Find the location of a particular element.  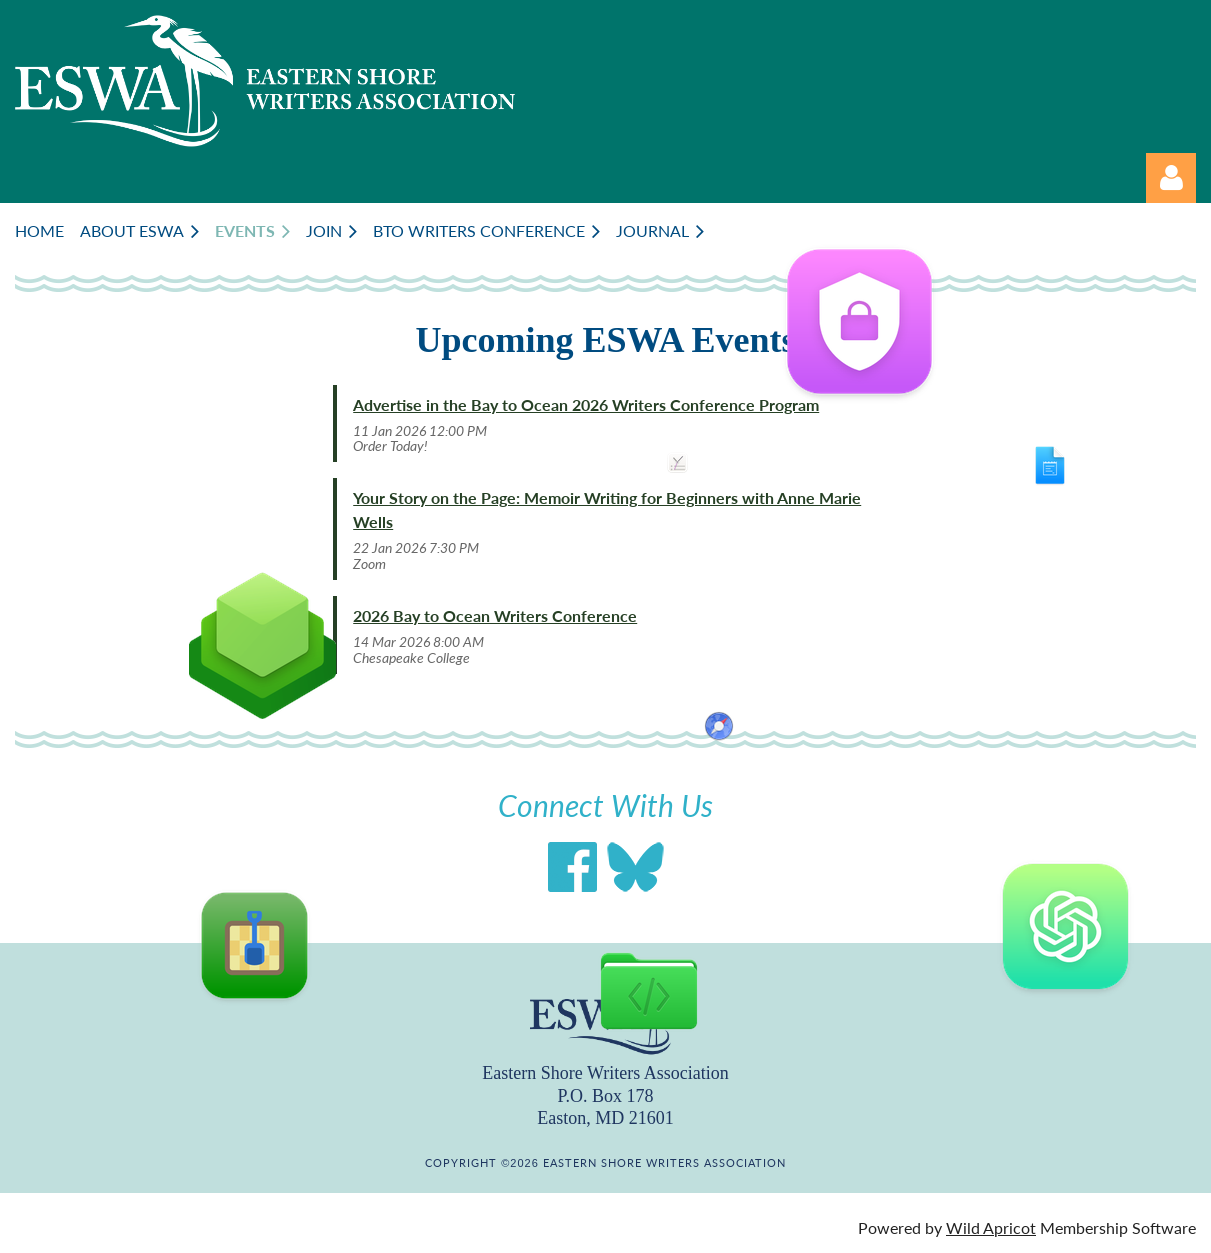

open the OpenAI ChatGPT app is located at coordinates (1065, 926).